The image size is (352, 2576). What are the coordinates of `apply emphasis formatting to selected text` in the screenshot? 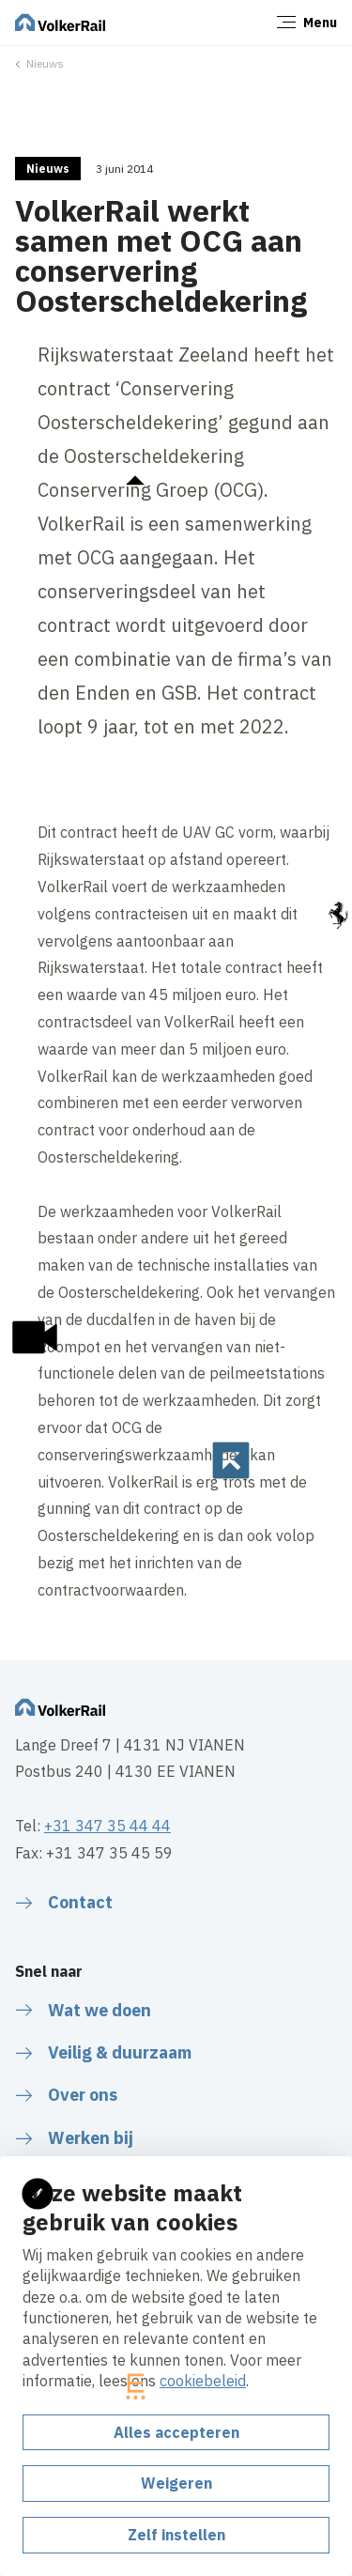 It's located at (135, 2385).